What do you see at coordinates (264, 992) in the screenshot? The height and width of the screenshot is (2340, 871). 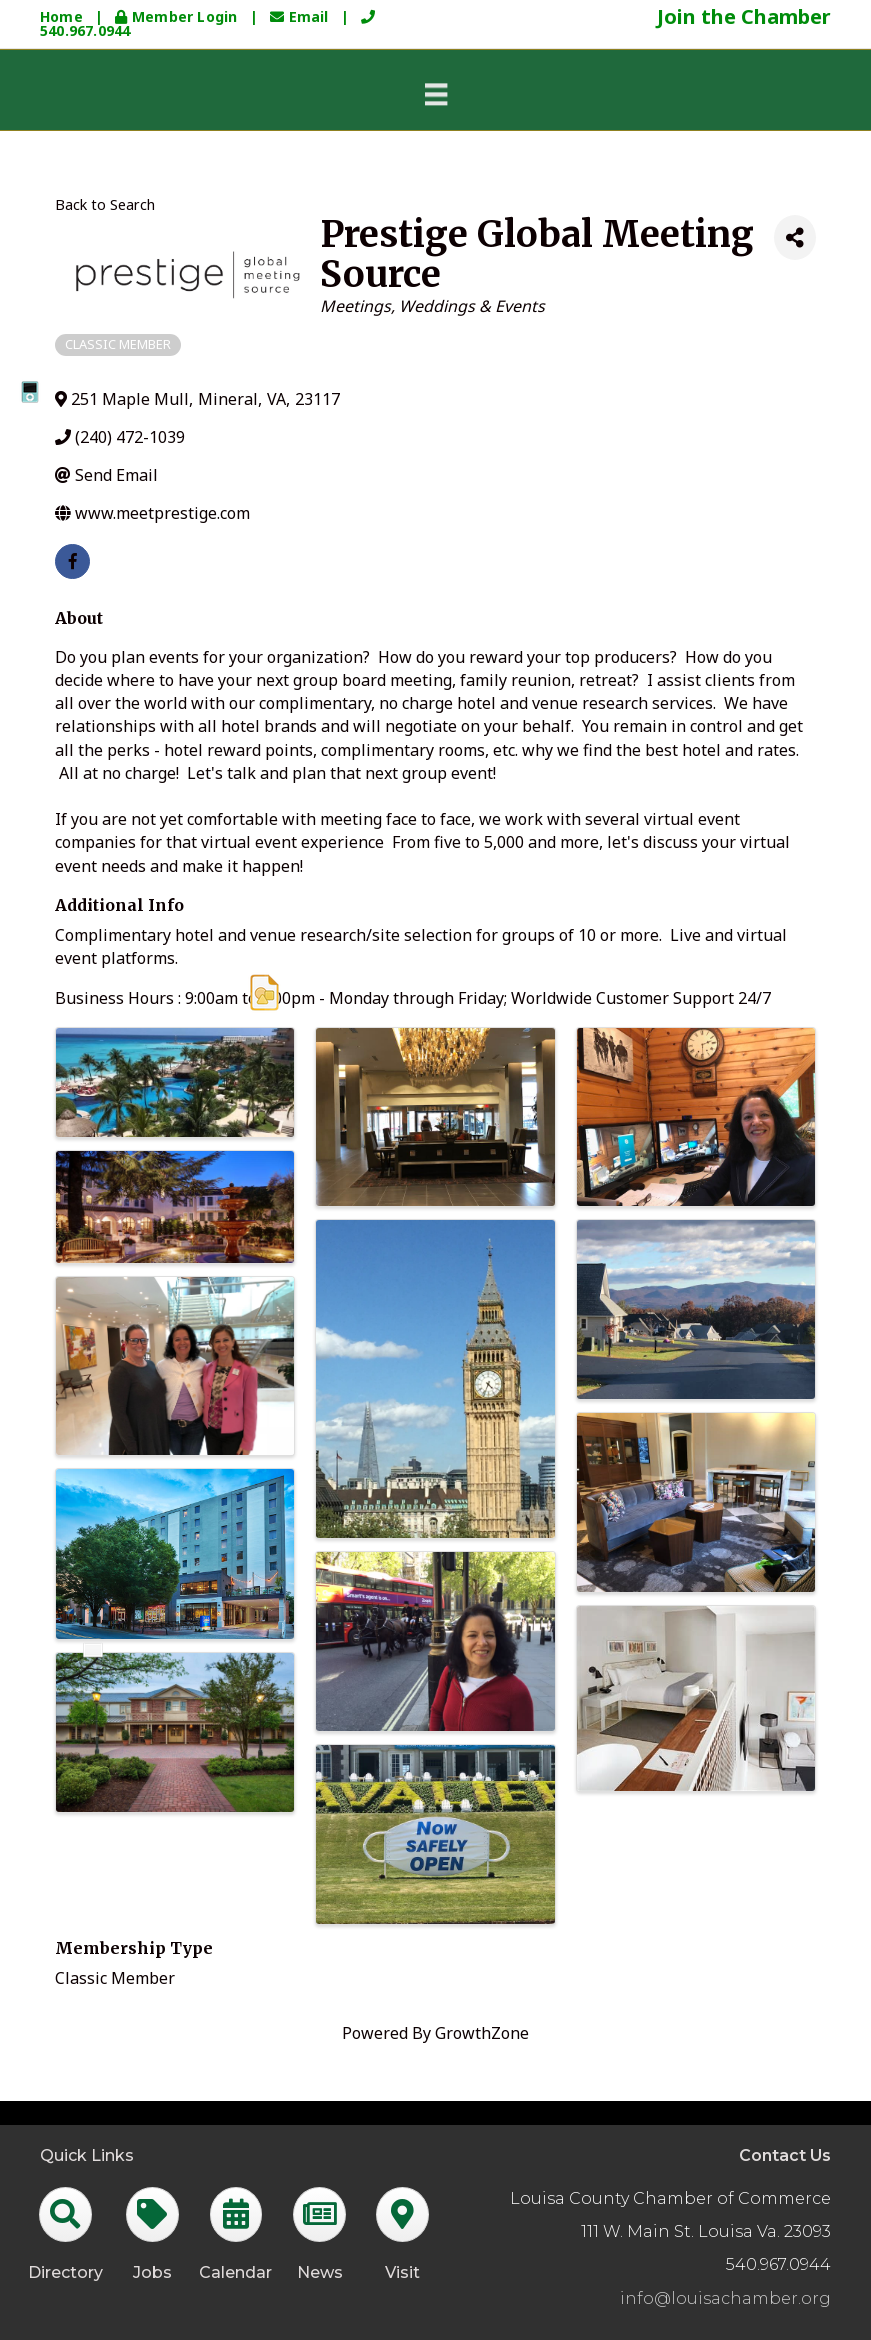 I see `open a vector graphics document` at bounding box center [264, 992].